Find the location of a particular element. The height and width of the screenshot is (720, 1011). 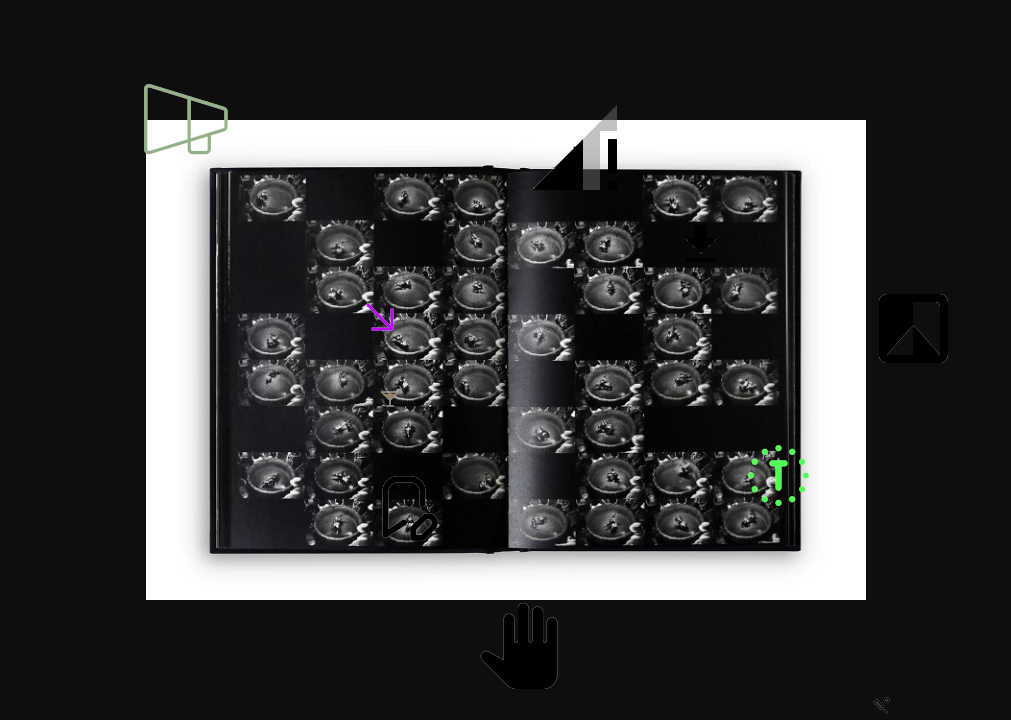

make an announcement is located at coordinates (182, 122).